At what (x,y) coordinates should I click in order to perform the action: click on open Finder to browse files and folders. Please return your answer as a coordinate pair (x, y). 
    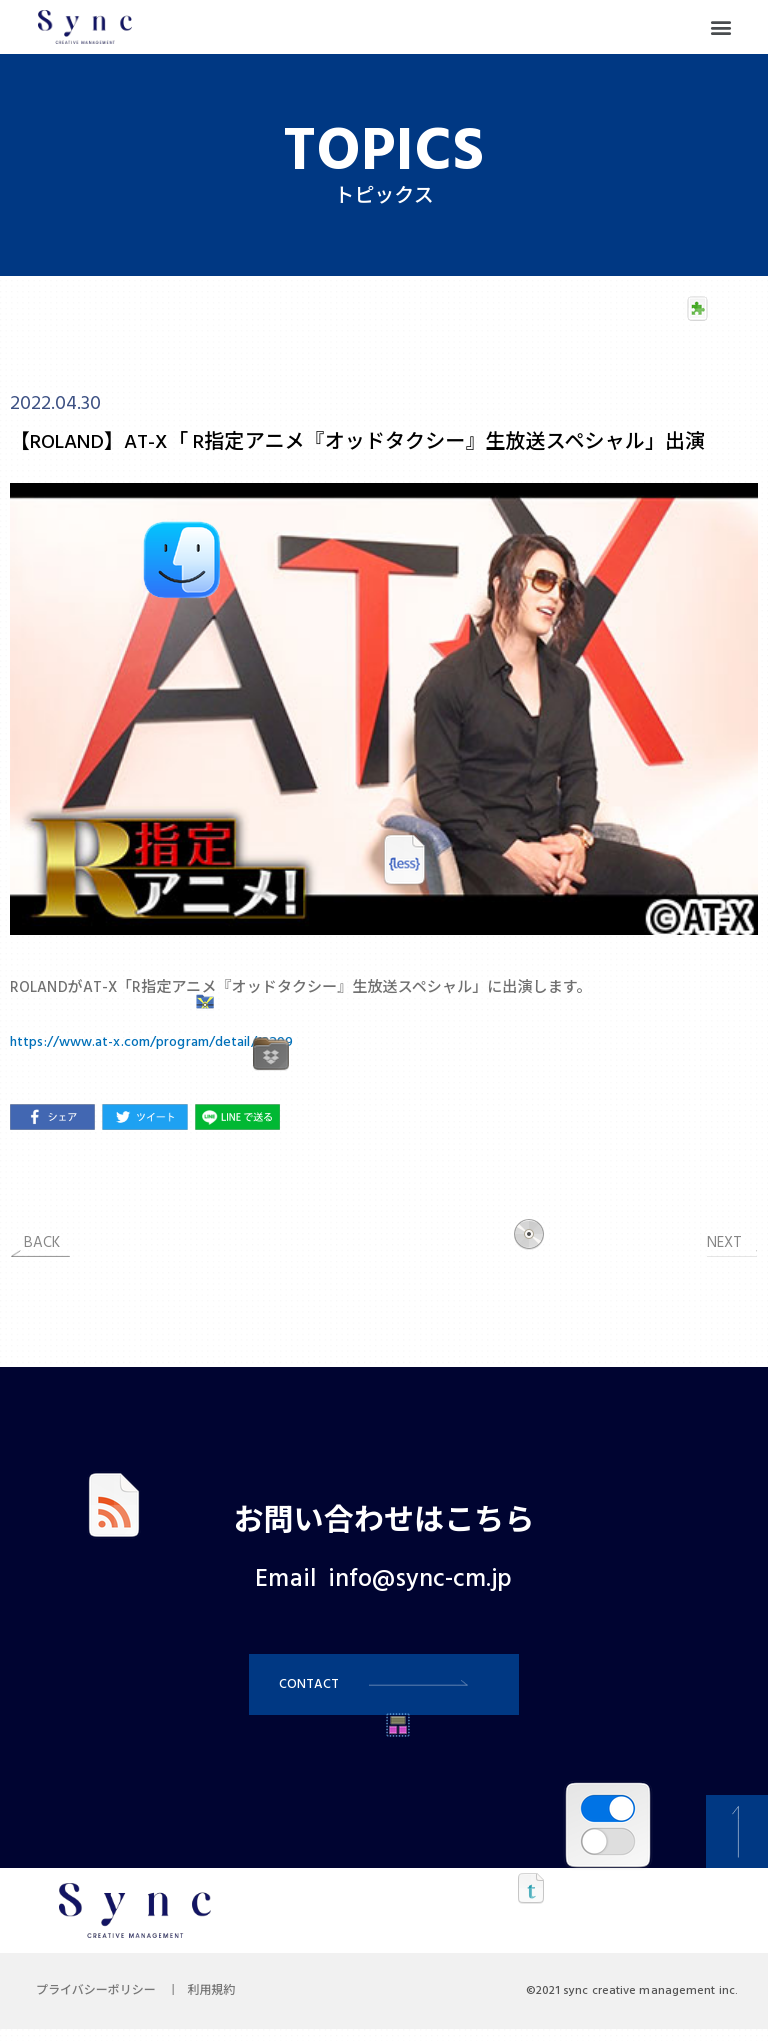
    Looking at the image, I should click on (182, 560).